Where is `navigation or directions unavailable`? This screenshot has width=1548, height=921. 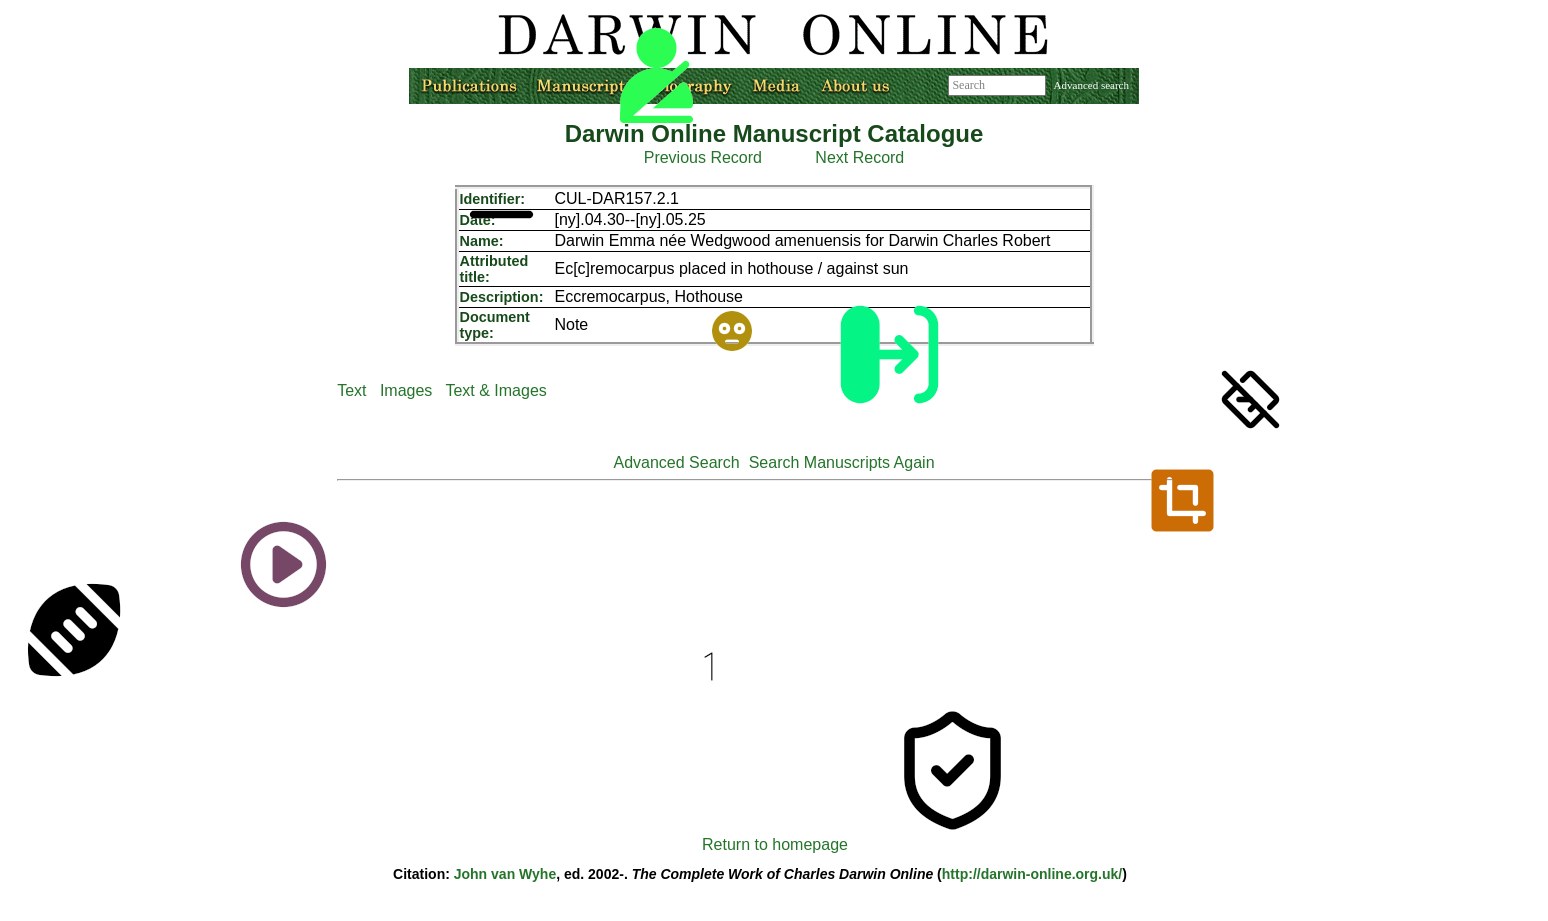
navigation or directions unavailable is located at coordinates (1250, 399).